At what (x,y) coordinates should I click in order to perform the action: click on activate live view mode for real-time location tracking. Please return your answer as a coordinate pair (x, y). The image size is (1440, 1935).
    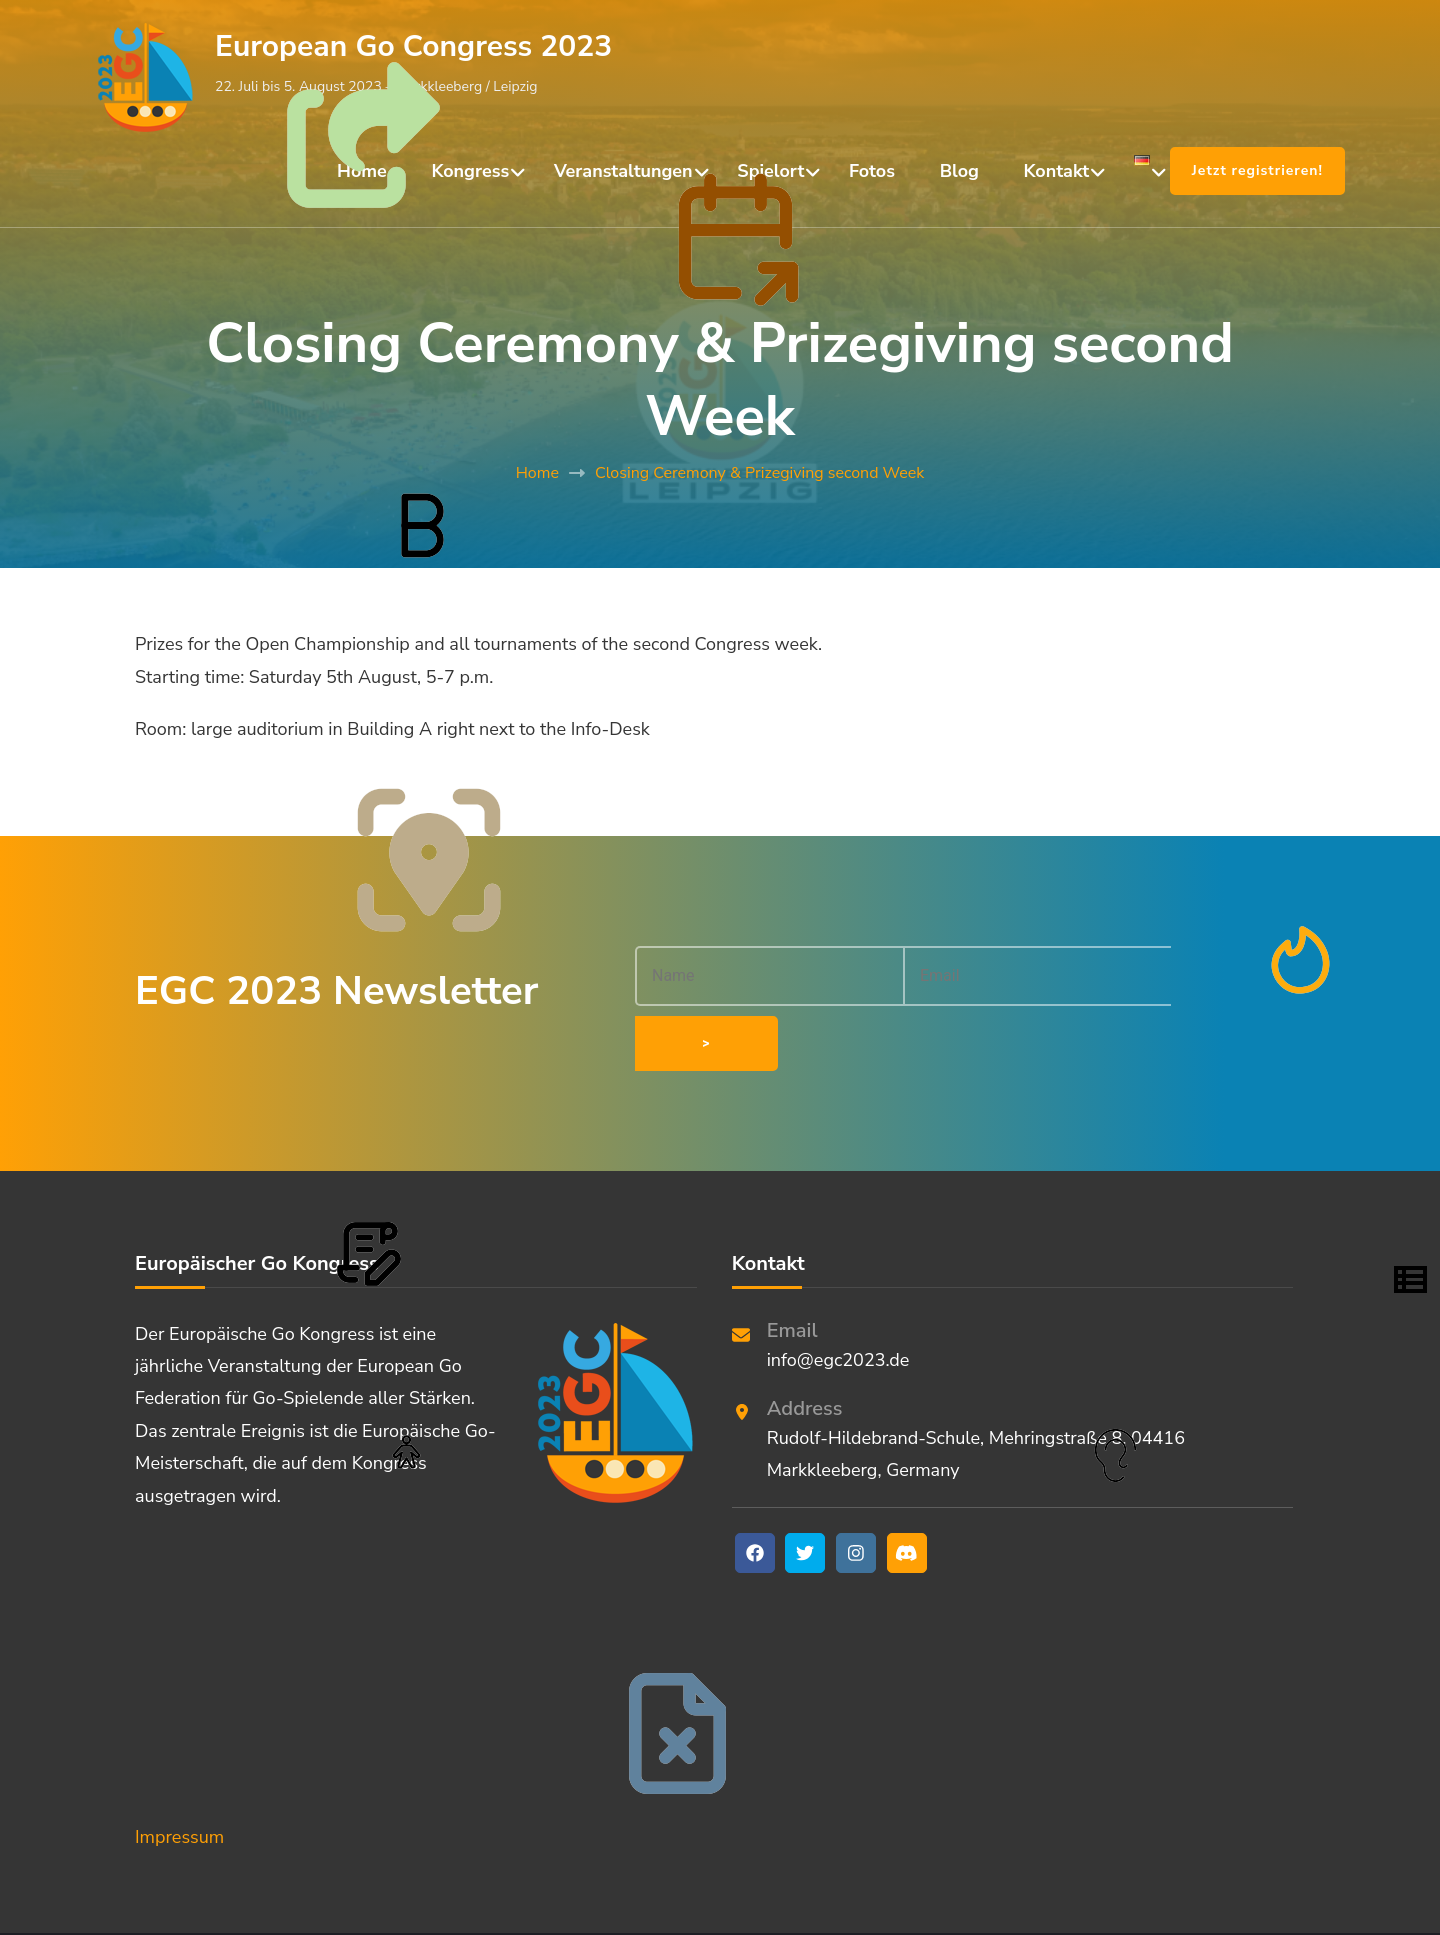
    Looking at the image, I should click on (429, 860).